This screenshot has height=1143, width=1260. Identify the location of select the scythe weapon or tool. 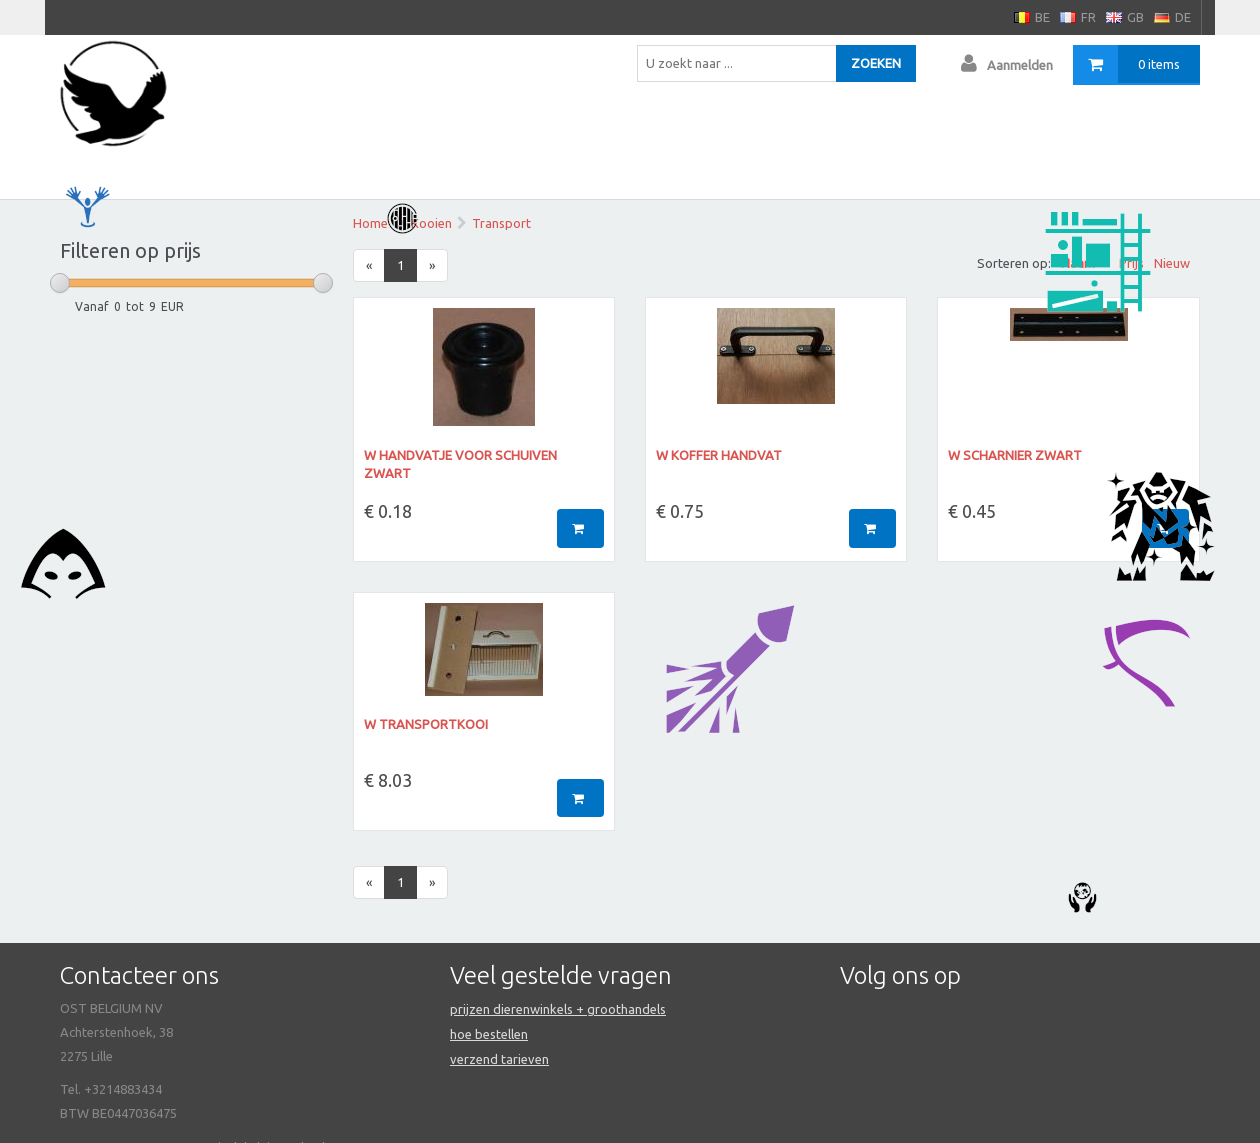
(1147, 663).